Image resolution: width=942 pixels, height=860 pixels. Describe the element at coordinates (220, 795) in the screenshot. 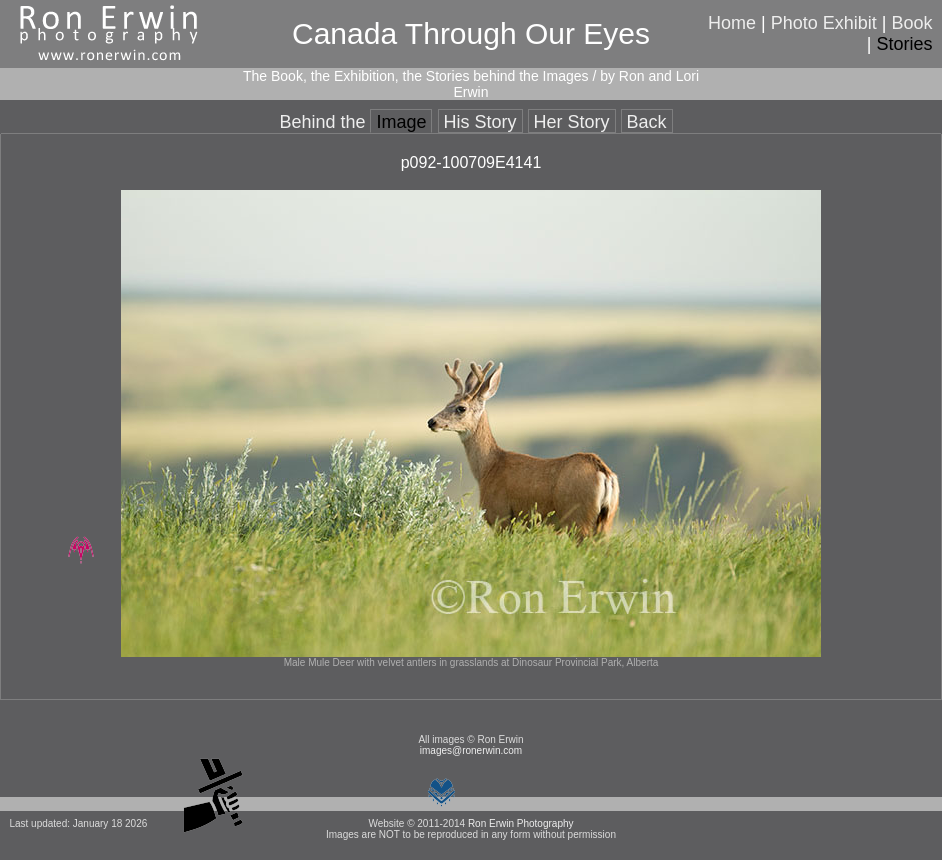

I see `initiate attack or combat action` at that location.